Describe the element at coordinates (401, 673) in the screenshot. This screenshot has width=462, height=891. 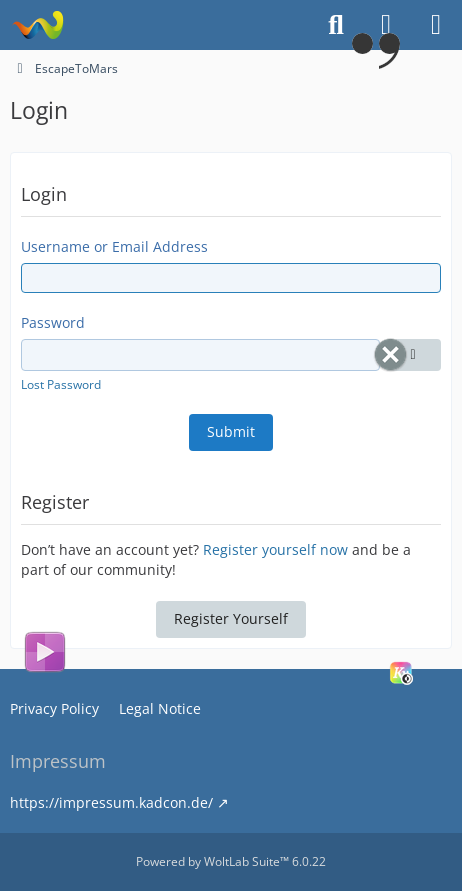
I see `open kvantum theme manager settings` at that location.